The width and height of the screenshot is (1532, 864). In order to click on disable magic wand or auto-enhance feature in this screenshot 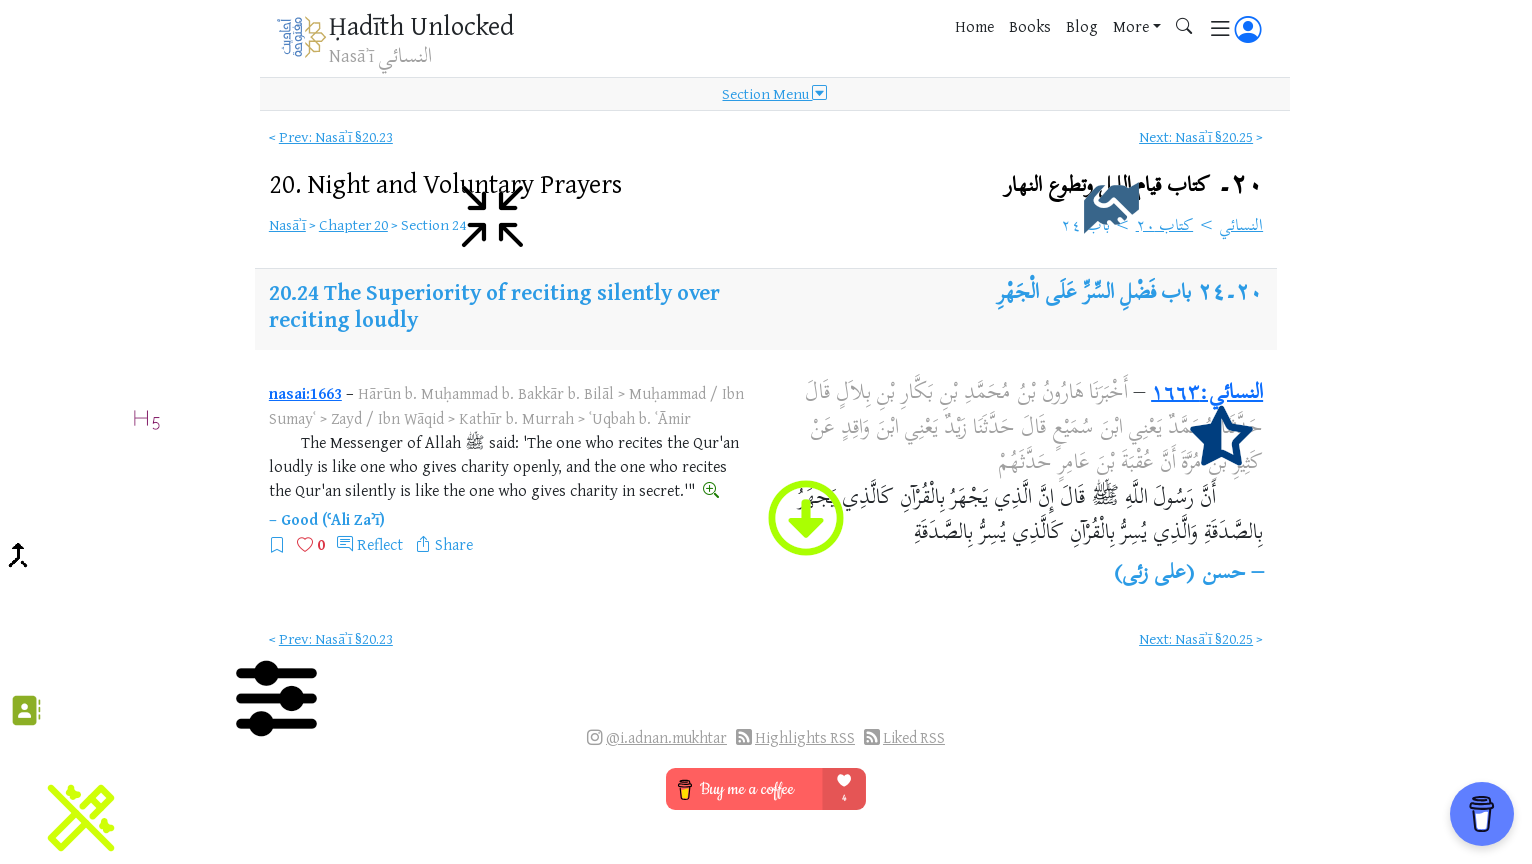, I will do `click(81, 818)`.